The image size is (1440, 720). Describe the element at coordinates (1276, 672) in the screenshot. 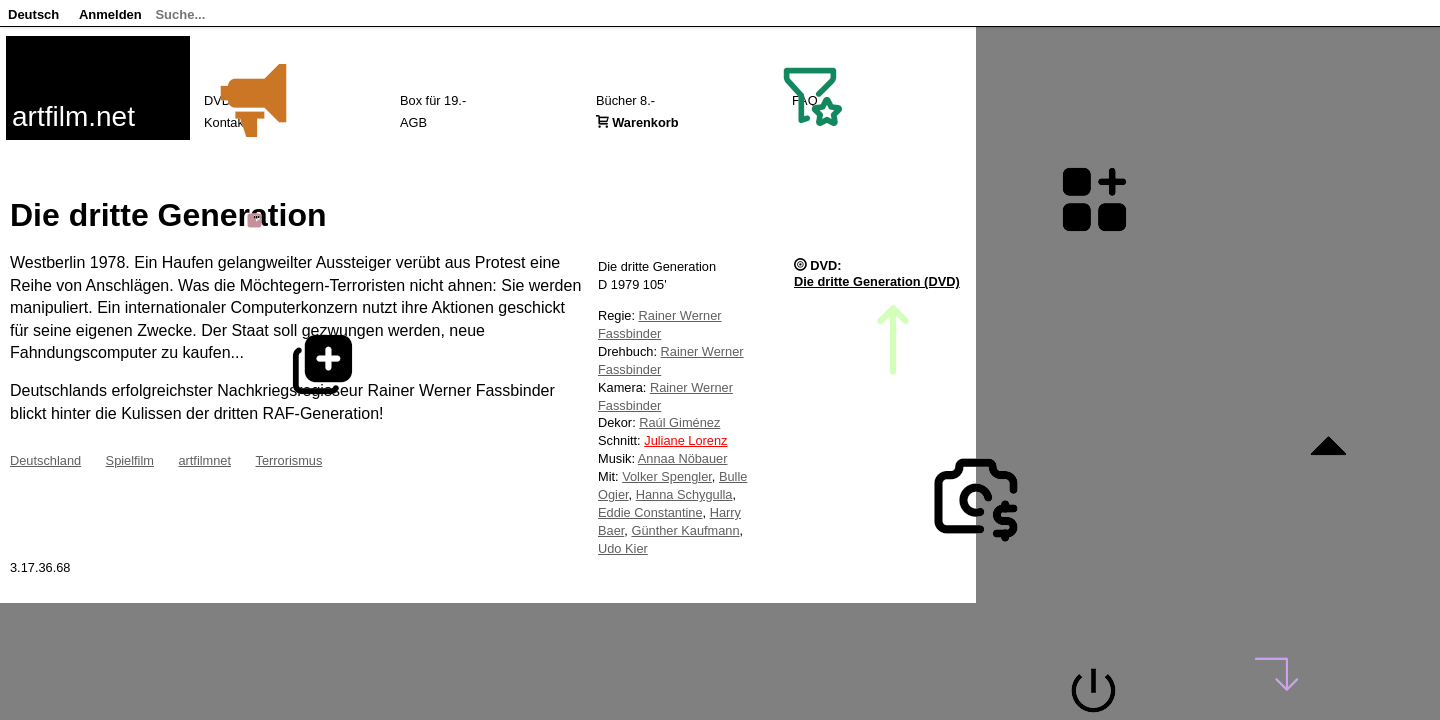

I see `move content right then down` at that location.